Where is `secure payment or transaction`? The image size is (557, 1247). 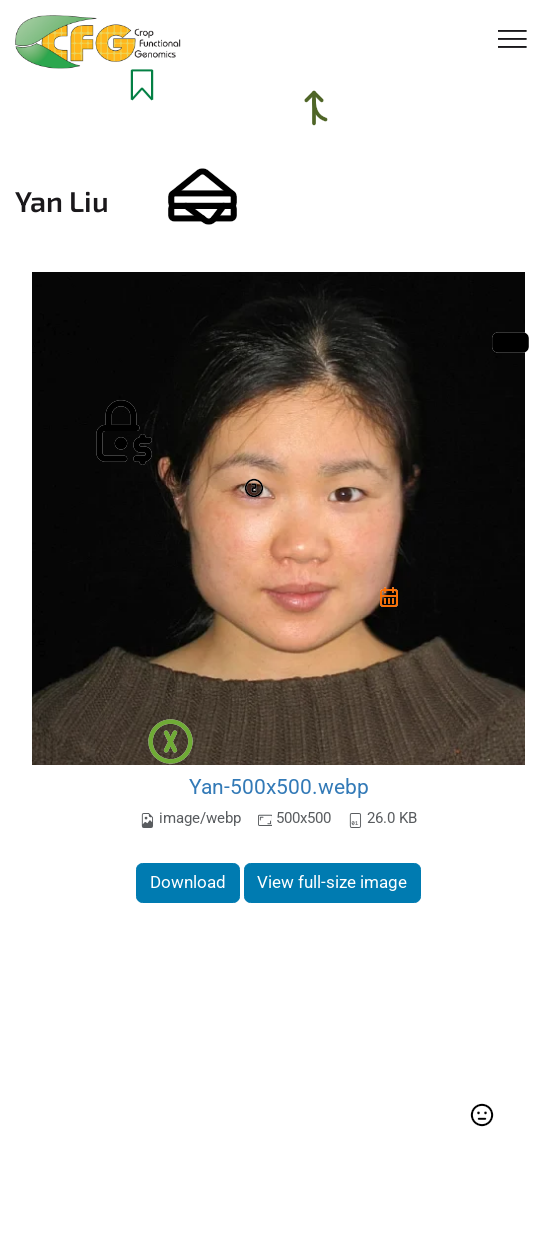
secure payment or transaction is located at coordinates (121, 431).